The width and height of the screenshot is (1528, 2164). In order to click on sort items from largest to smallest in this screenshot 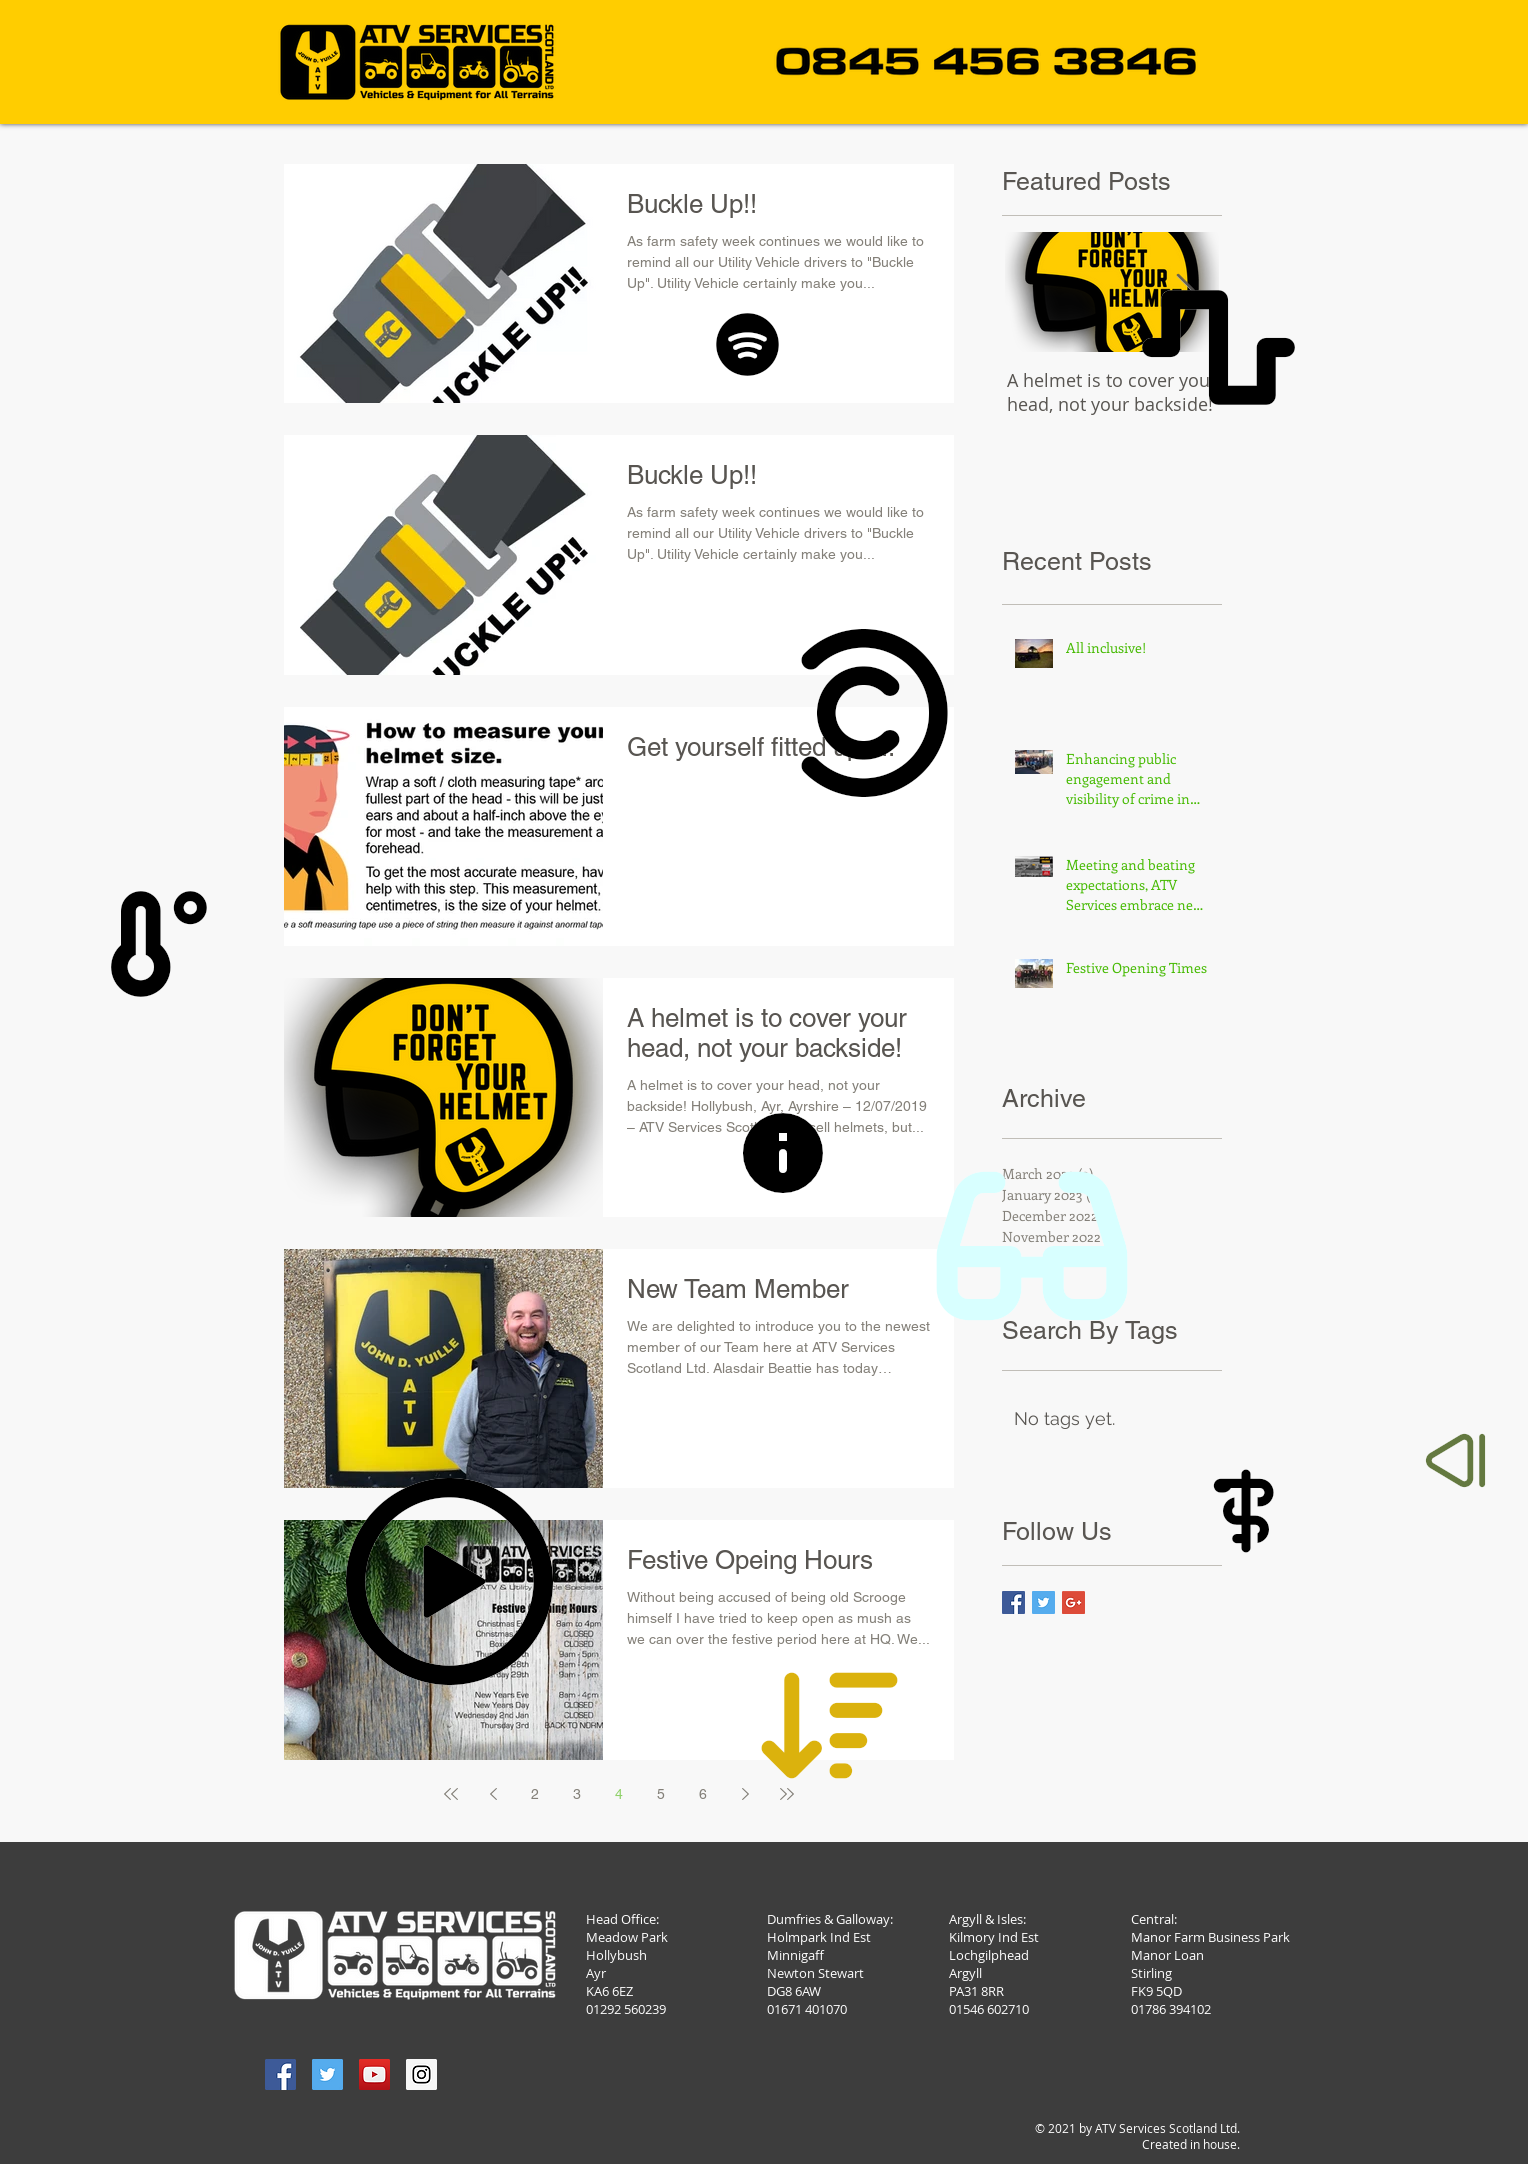, I will do `click(829, 1725)`.